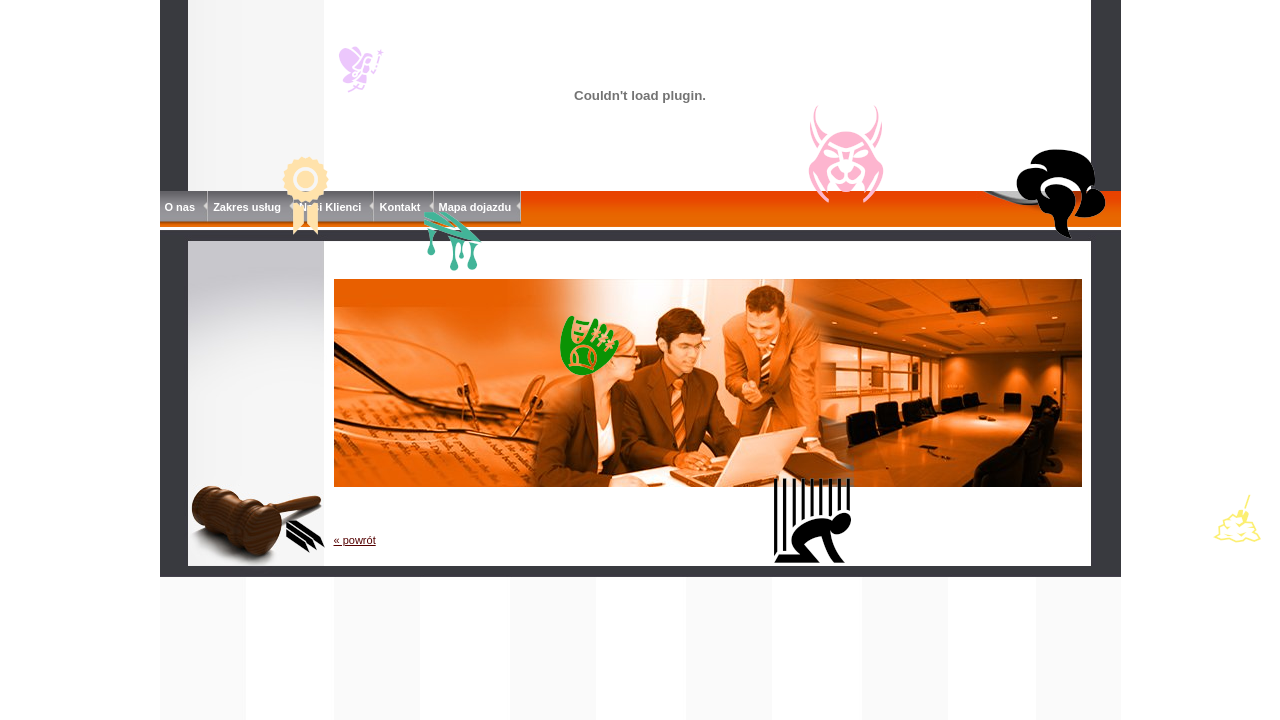 This screenshot has width=1280, height=720. What do you see at coordinates (305, 539) in the screenshot?
I see `equip claws or melee weapon` at bounding box center [305, 539].